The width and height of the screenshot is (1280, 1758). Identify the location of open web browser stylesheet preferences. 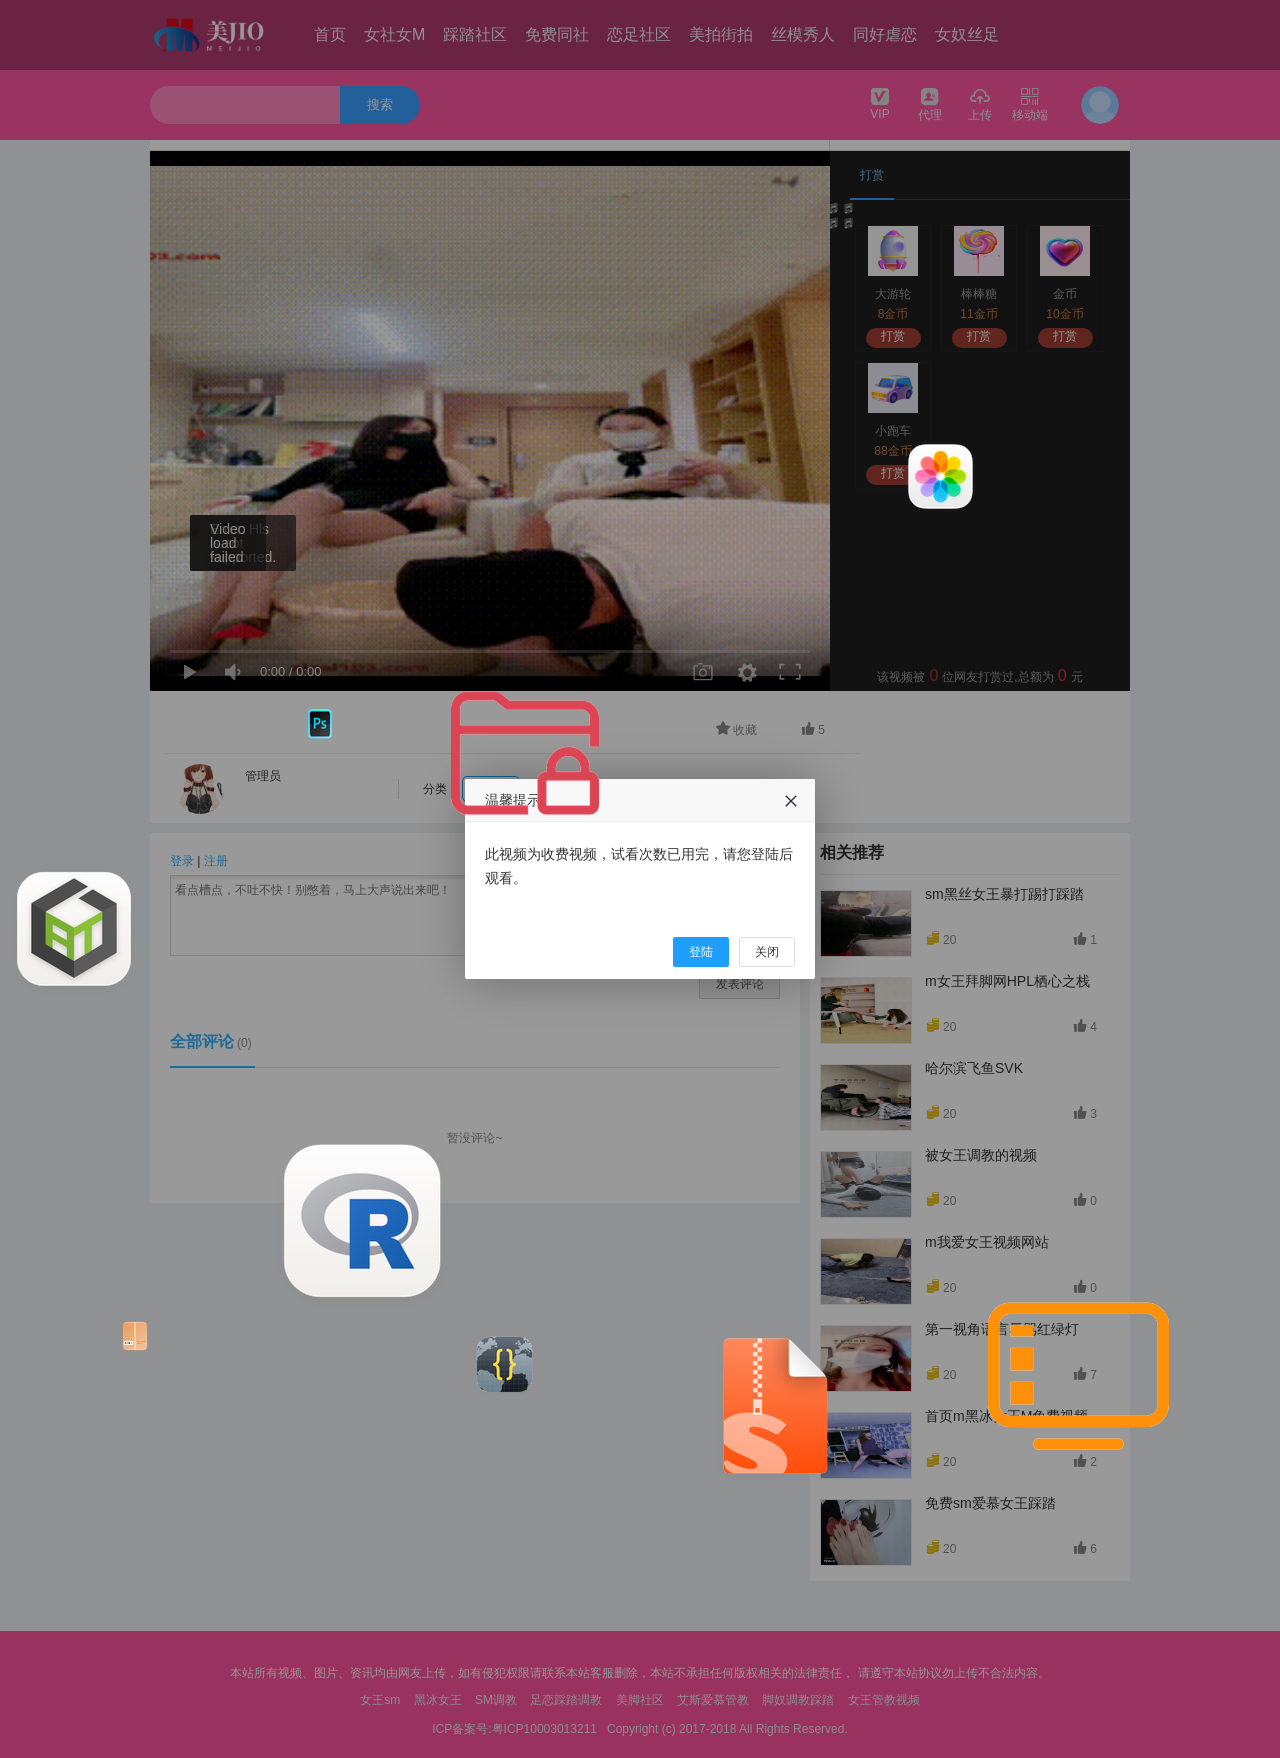
(504, 1364).